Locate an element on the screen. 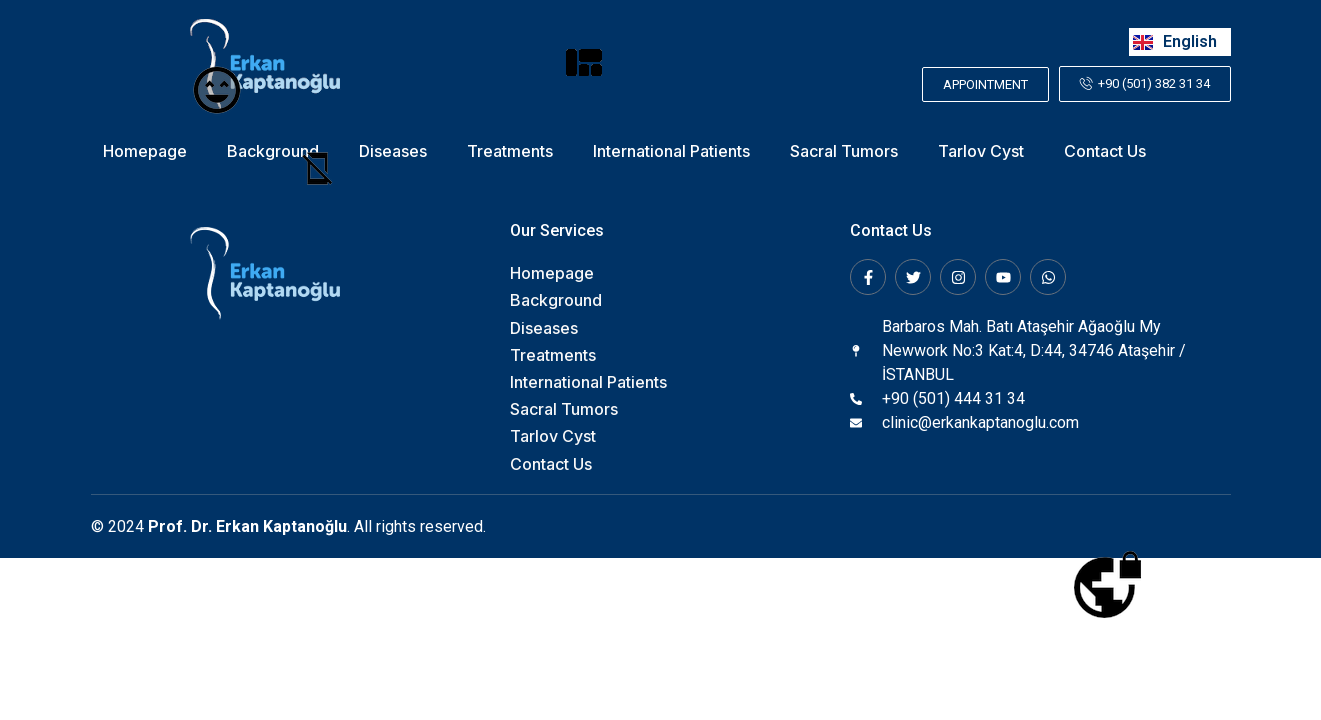 This screenshot has height=720, width=1321. switch to quilt or mosaic view layout is located at coordinates (583, 64).